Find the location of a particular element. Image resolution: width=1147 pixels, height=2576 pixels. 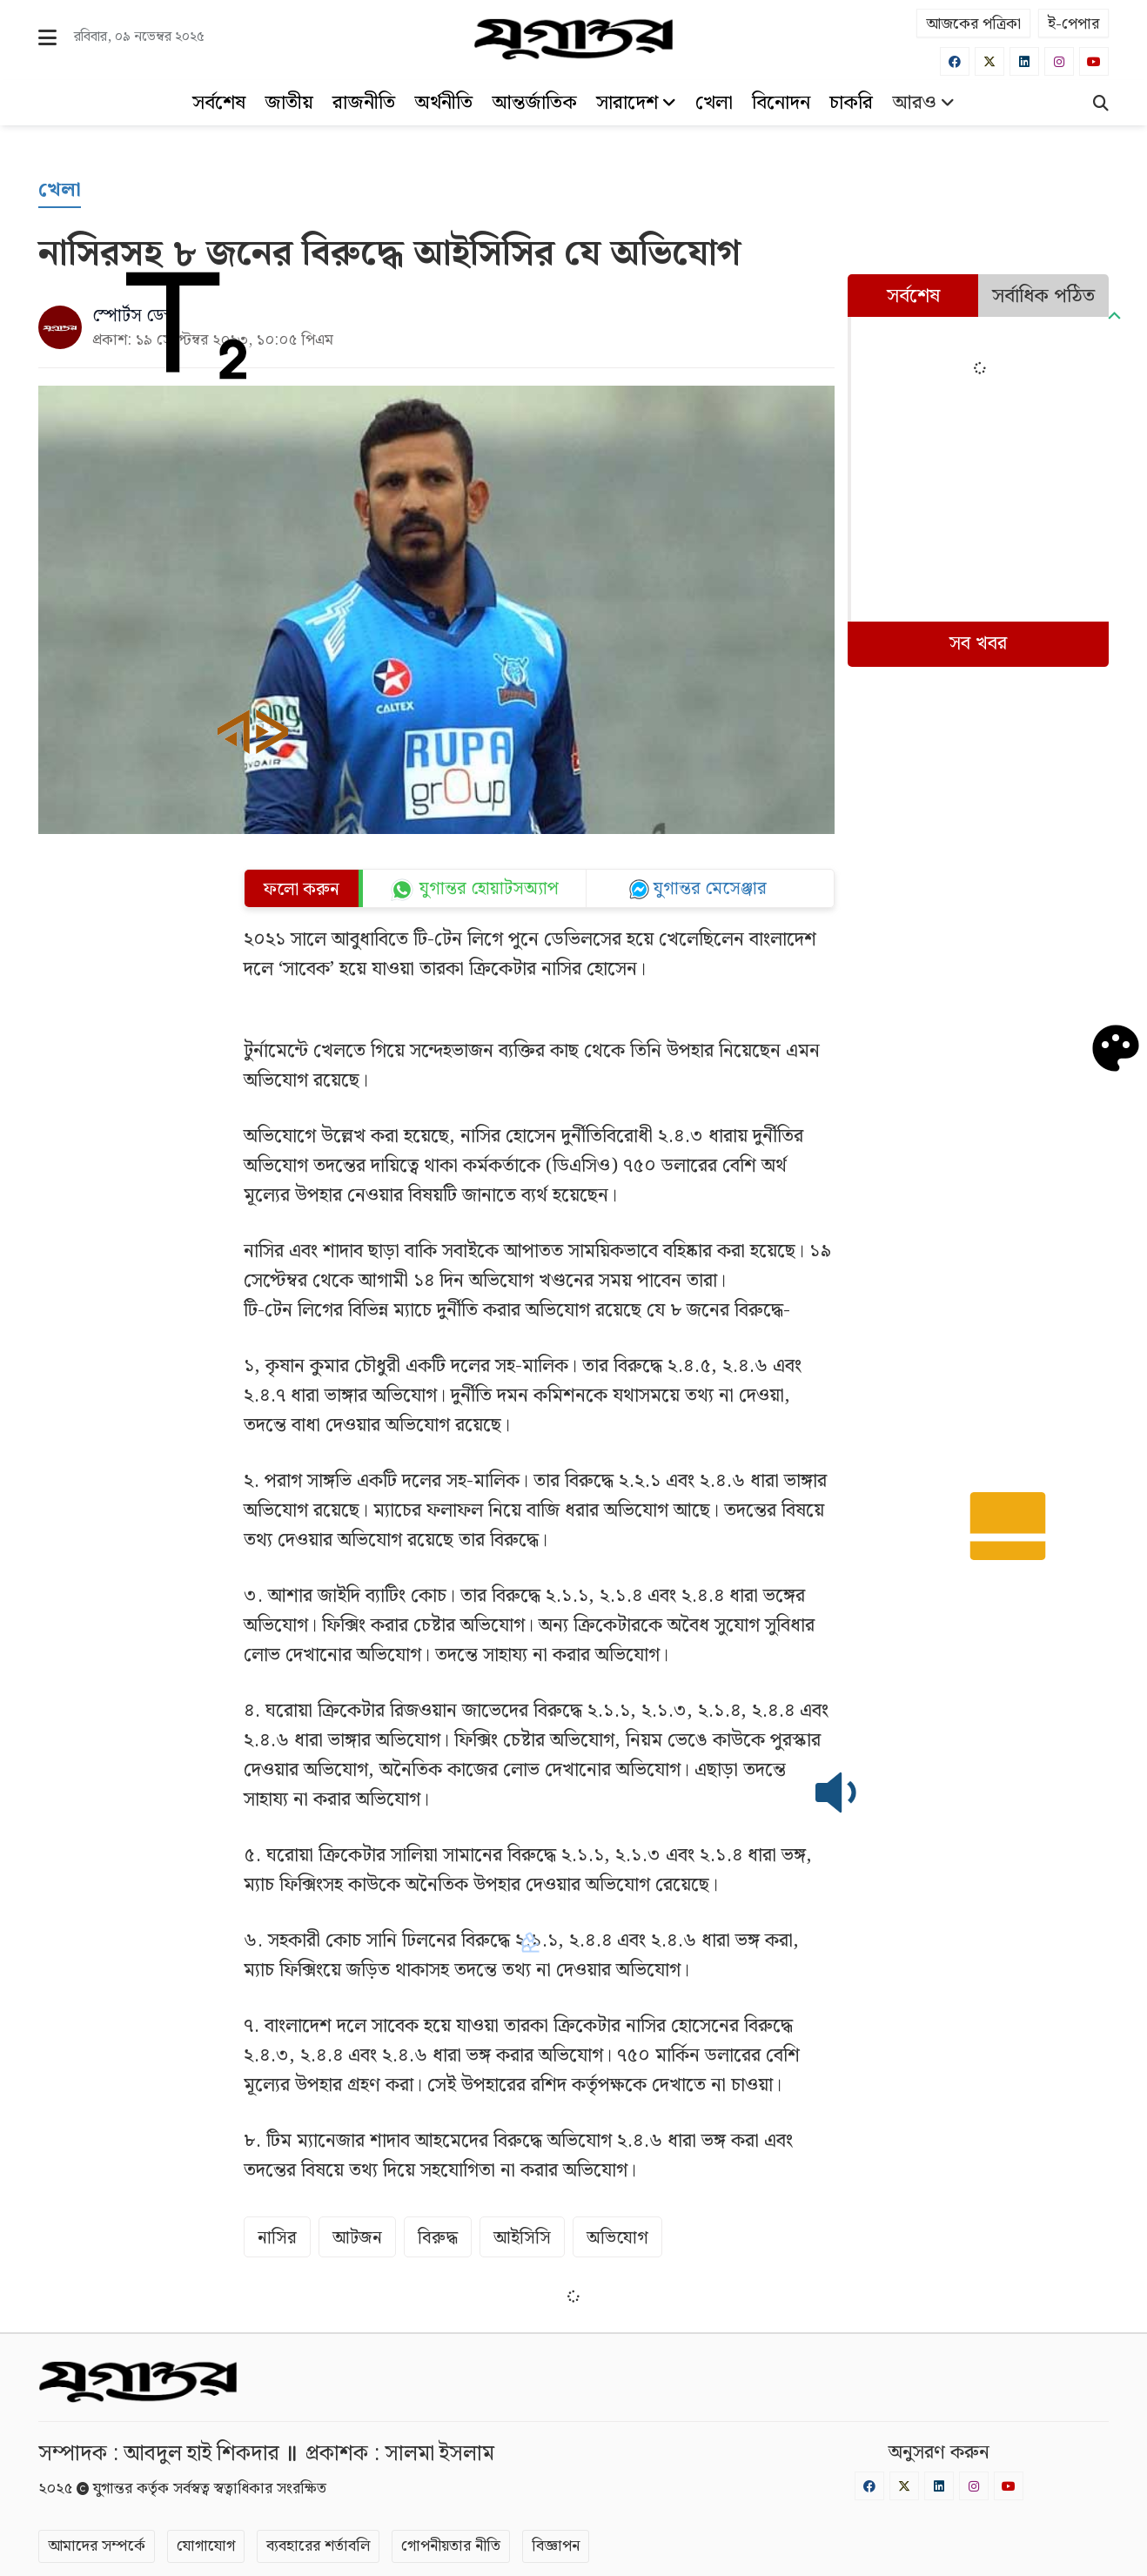

decrease audio volume is located at coordinates (835, 1792).